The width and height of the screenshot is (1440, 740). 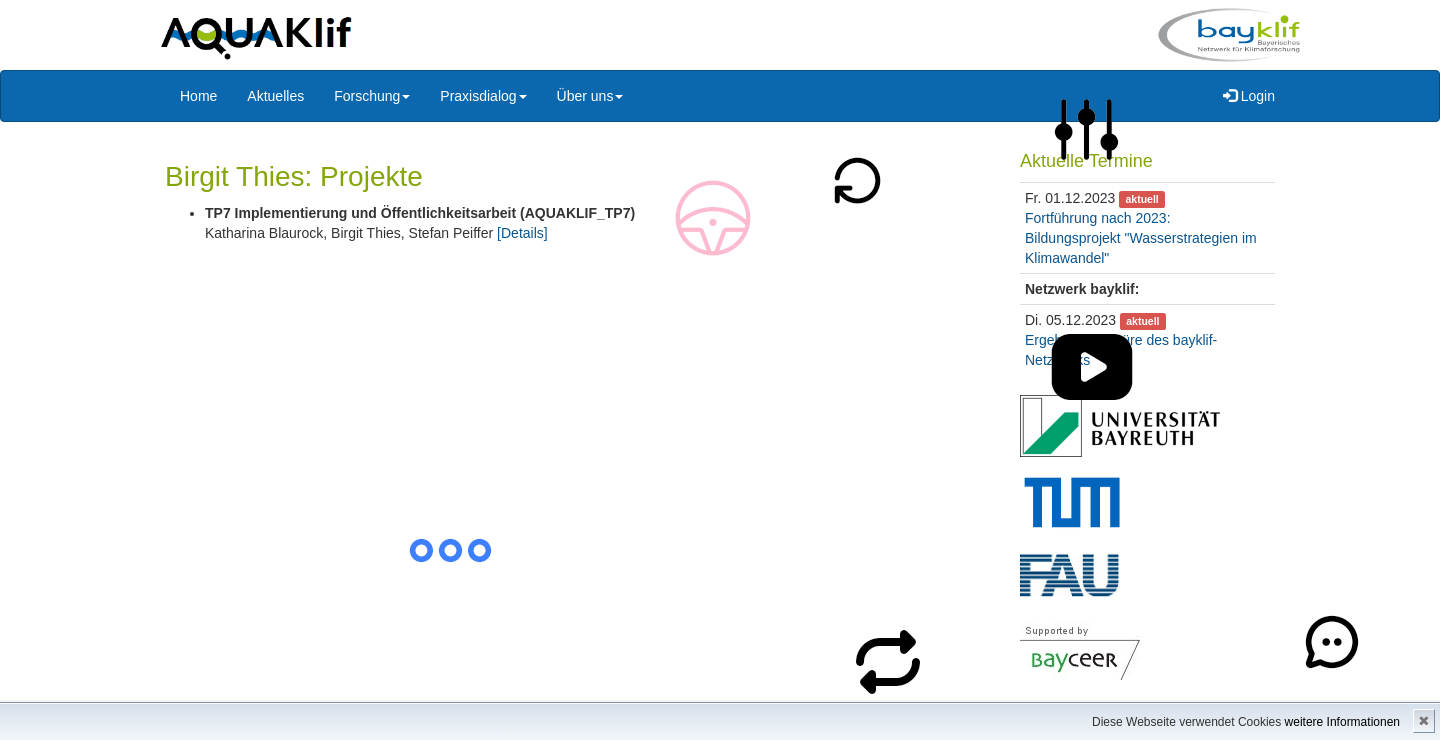 What do you see at coordinates (450, 550) in the screenshot?
I see `open more options menu` at bounding box center [450, 550].